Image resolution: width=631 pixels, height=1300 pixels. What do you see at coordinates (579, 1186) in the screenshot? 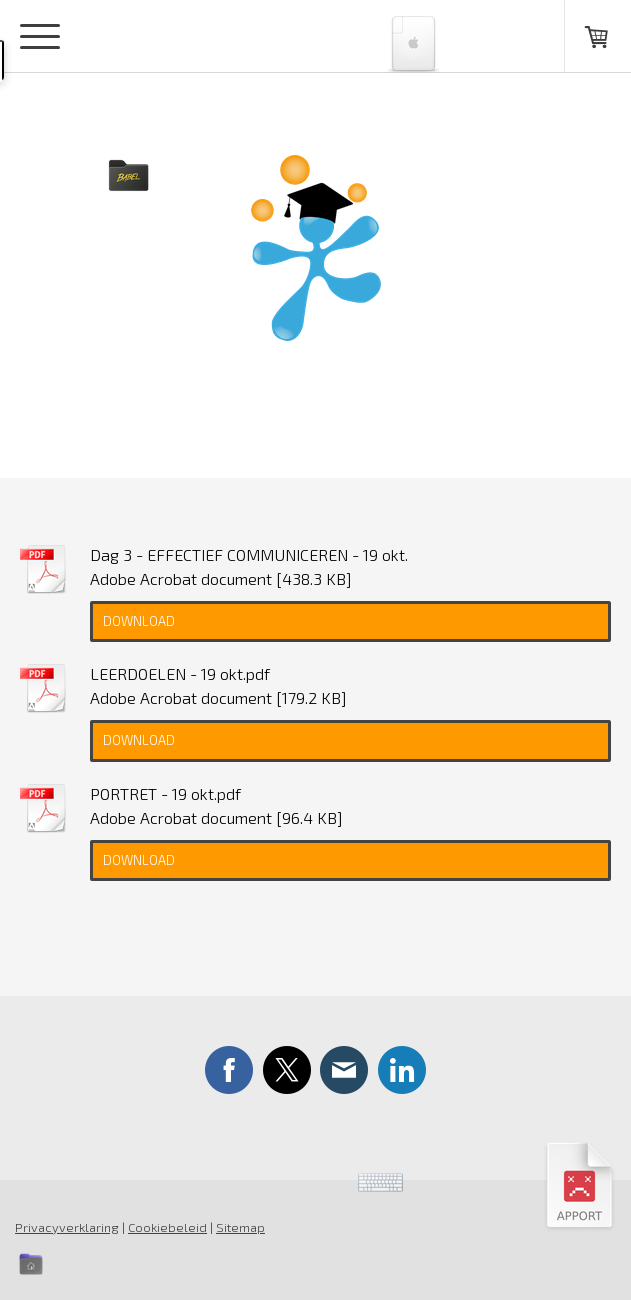
I see `apport crash report file` at bounding box center [579, 1186].